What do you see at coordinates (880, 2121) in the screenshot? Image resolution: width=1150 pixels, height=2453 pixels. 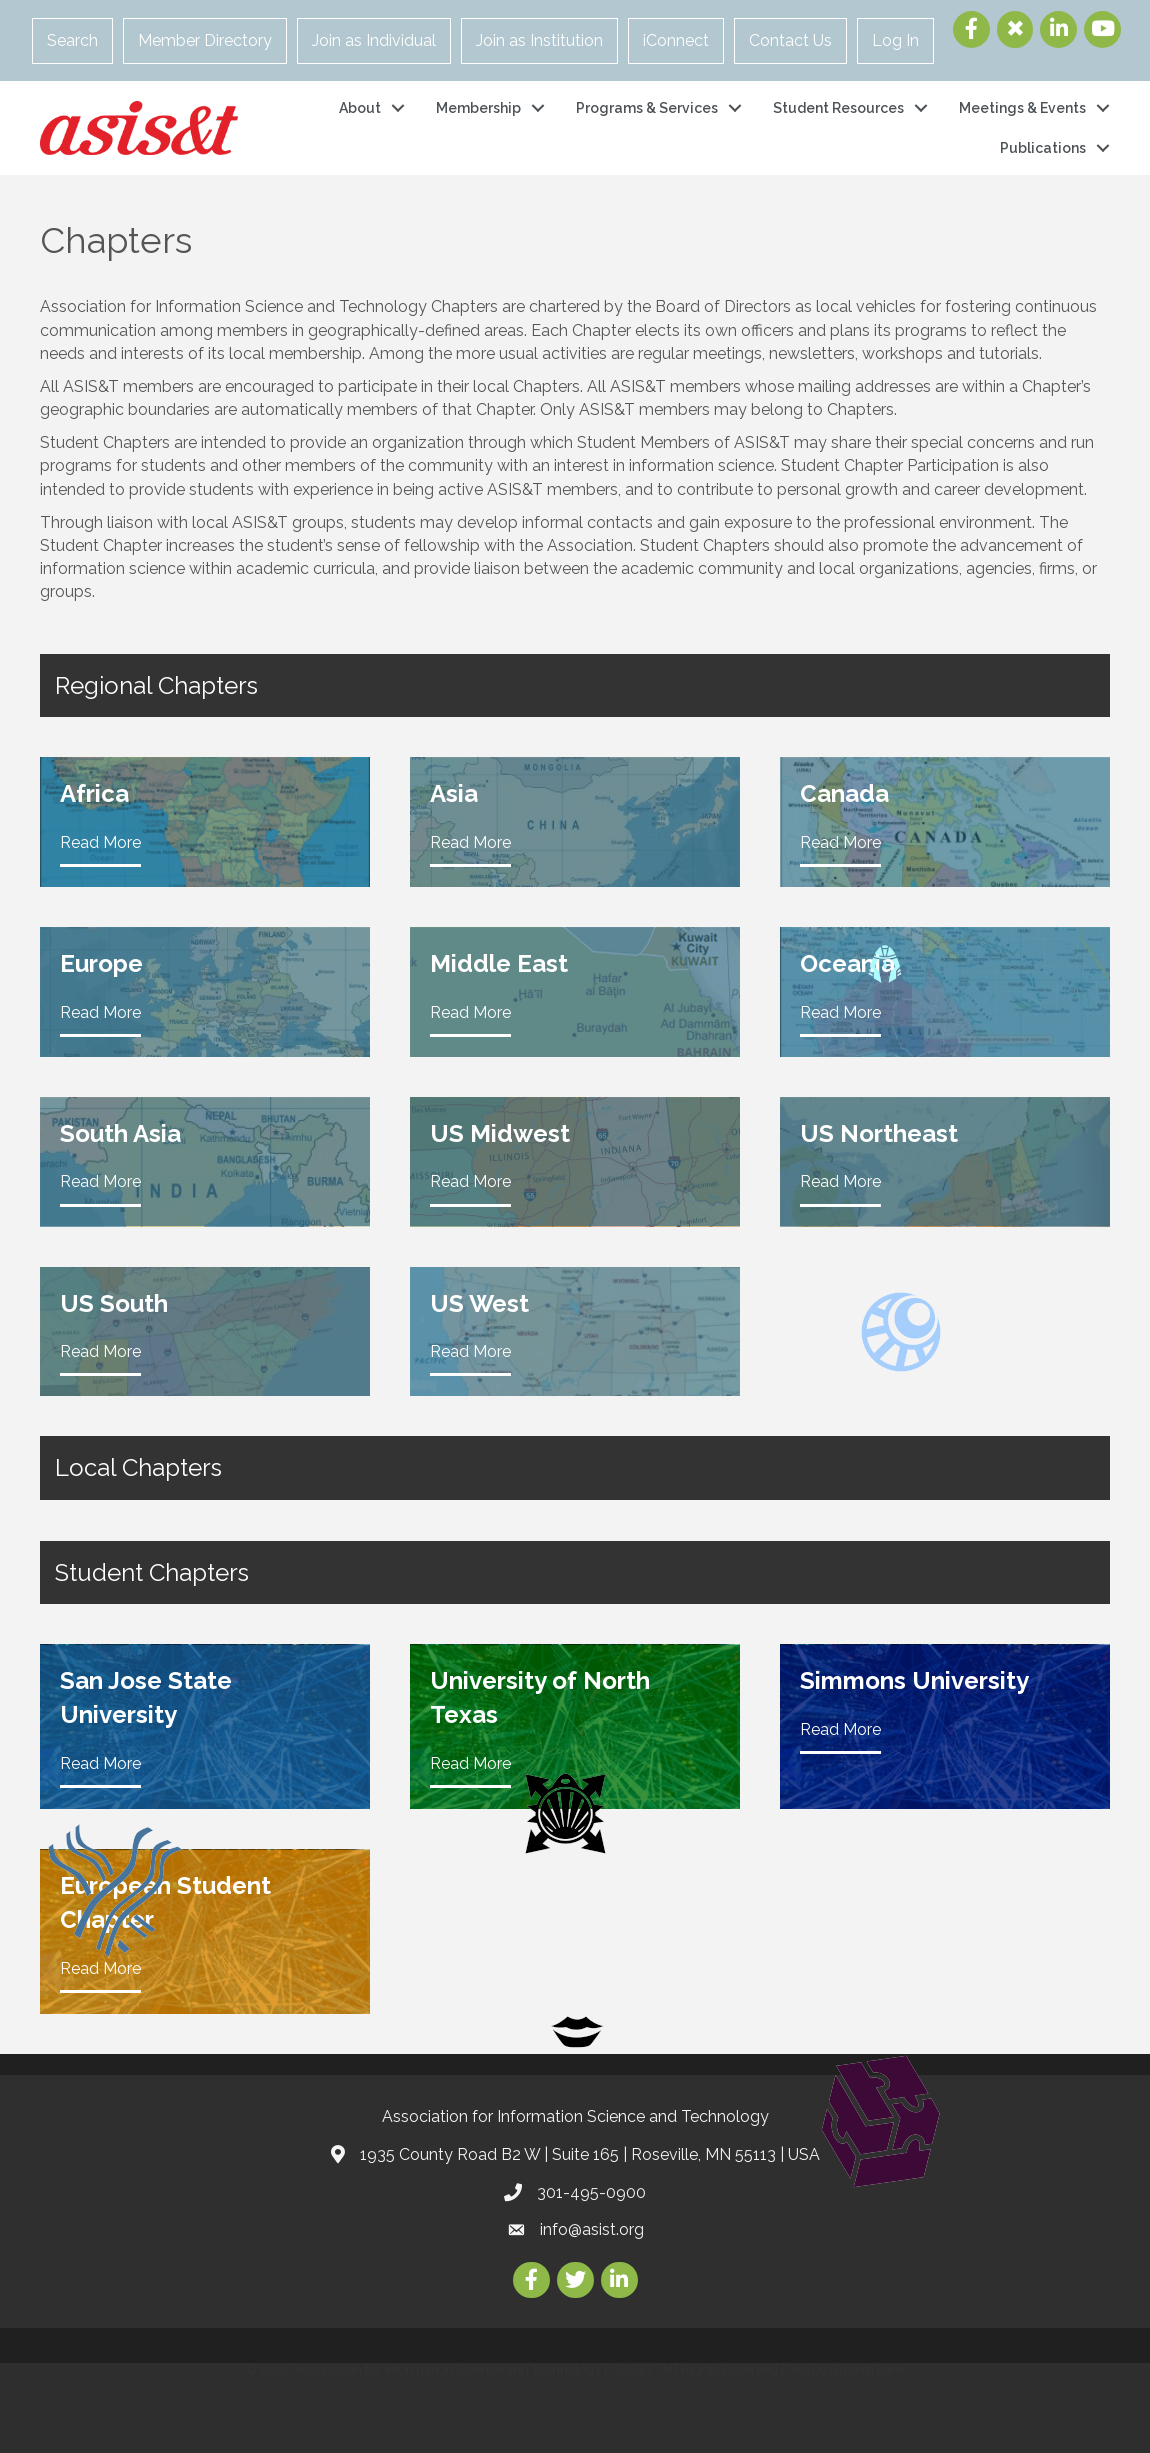 I see `access puzzle or jigsaw game` at bounding box center [880, 2121].